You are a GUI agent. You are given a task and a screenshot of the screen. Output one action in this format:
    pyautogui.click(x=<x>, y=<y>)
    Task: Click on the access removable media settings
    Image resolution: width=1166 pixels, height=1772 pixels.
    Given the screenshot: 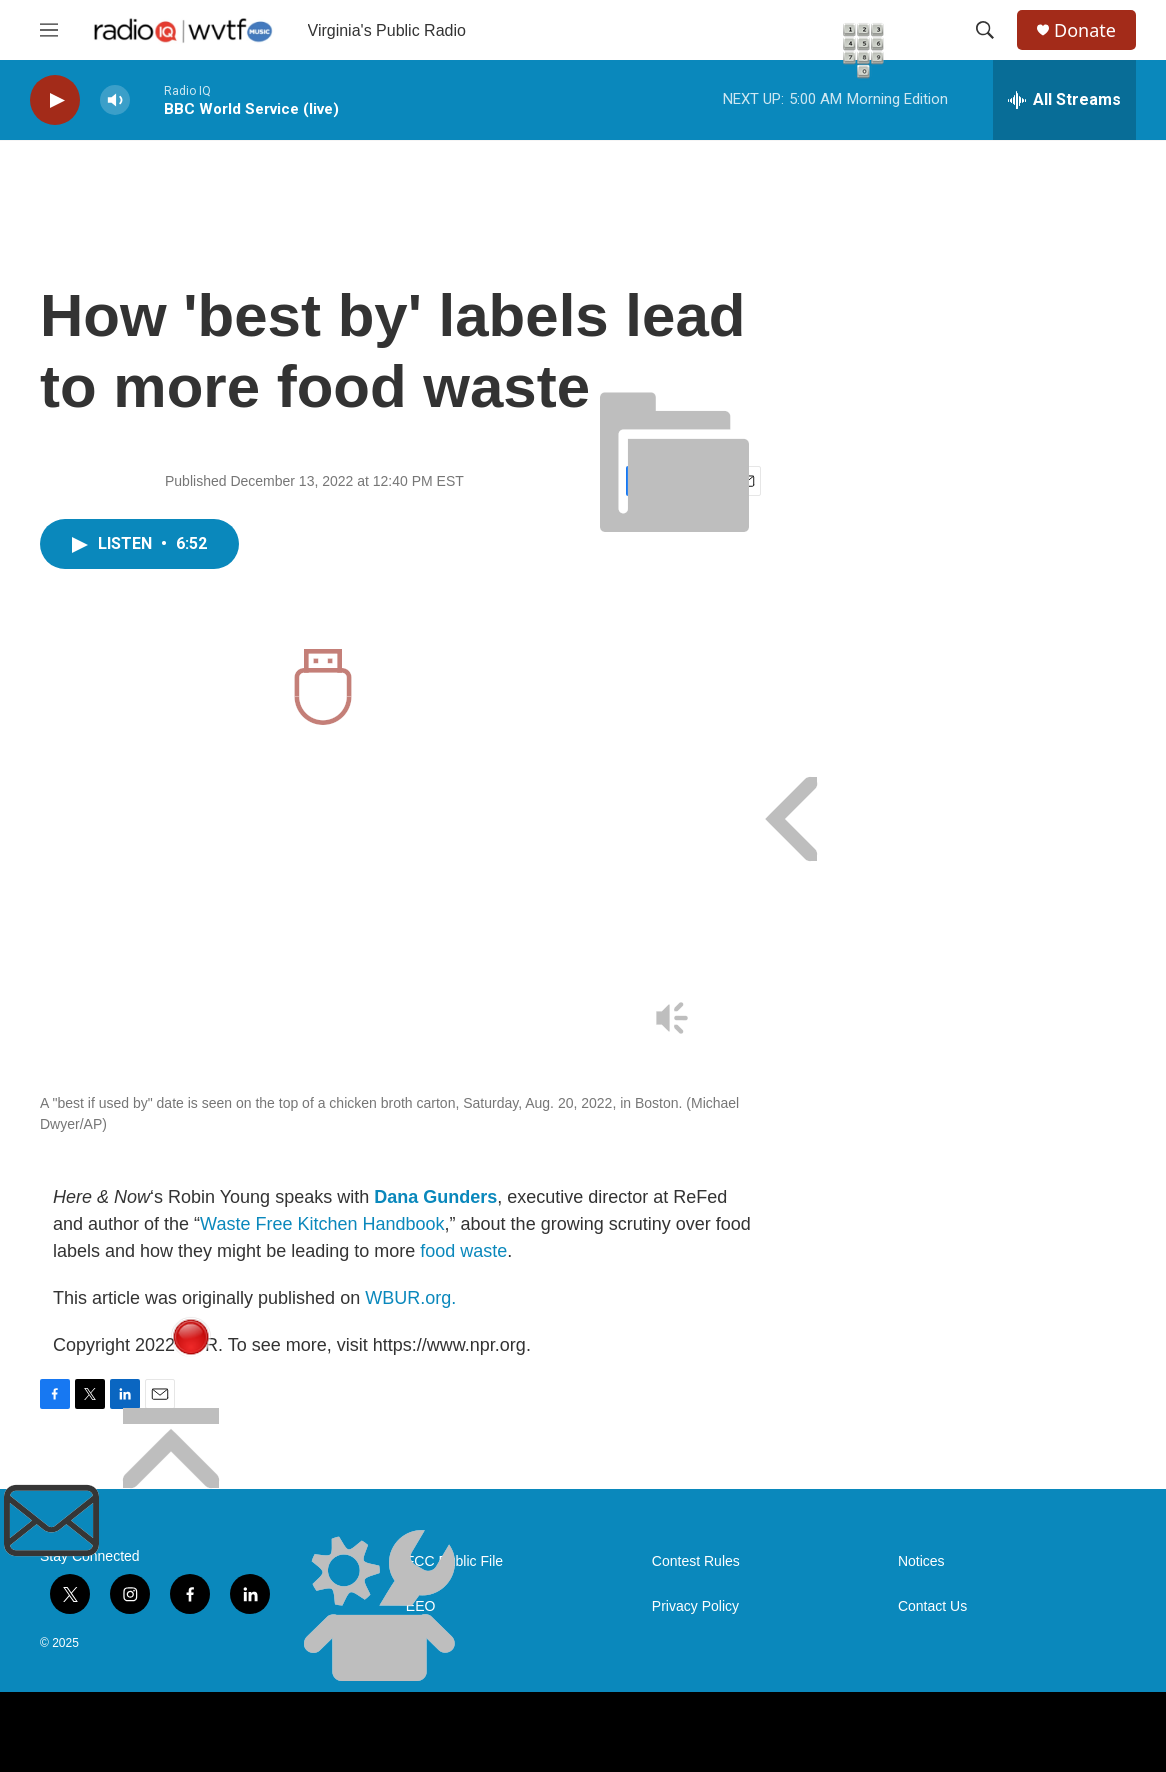 What is the action you would take?
    pyautogui.click(x=323, y=687)
    